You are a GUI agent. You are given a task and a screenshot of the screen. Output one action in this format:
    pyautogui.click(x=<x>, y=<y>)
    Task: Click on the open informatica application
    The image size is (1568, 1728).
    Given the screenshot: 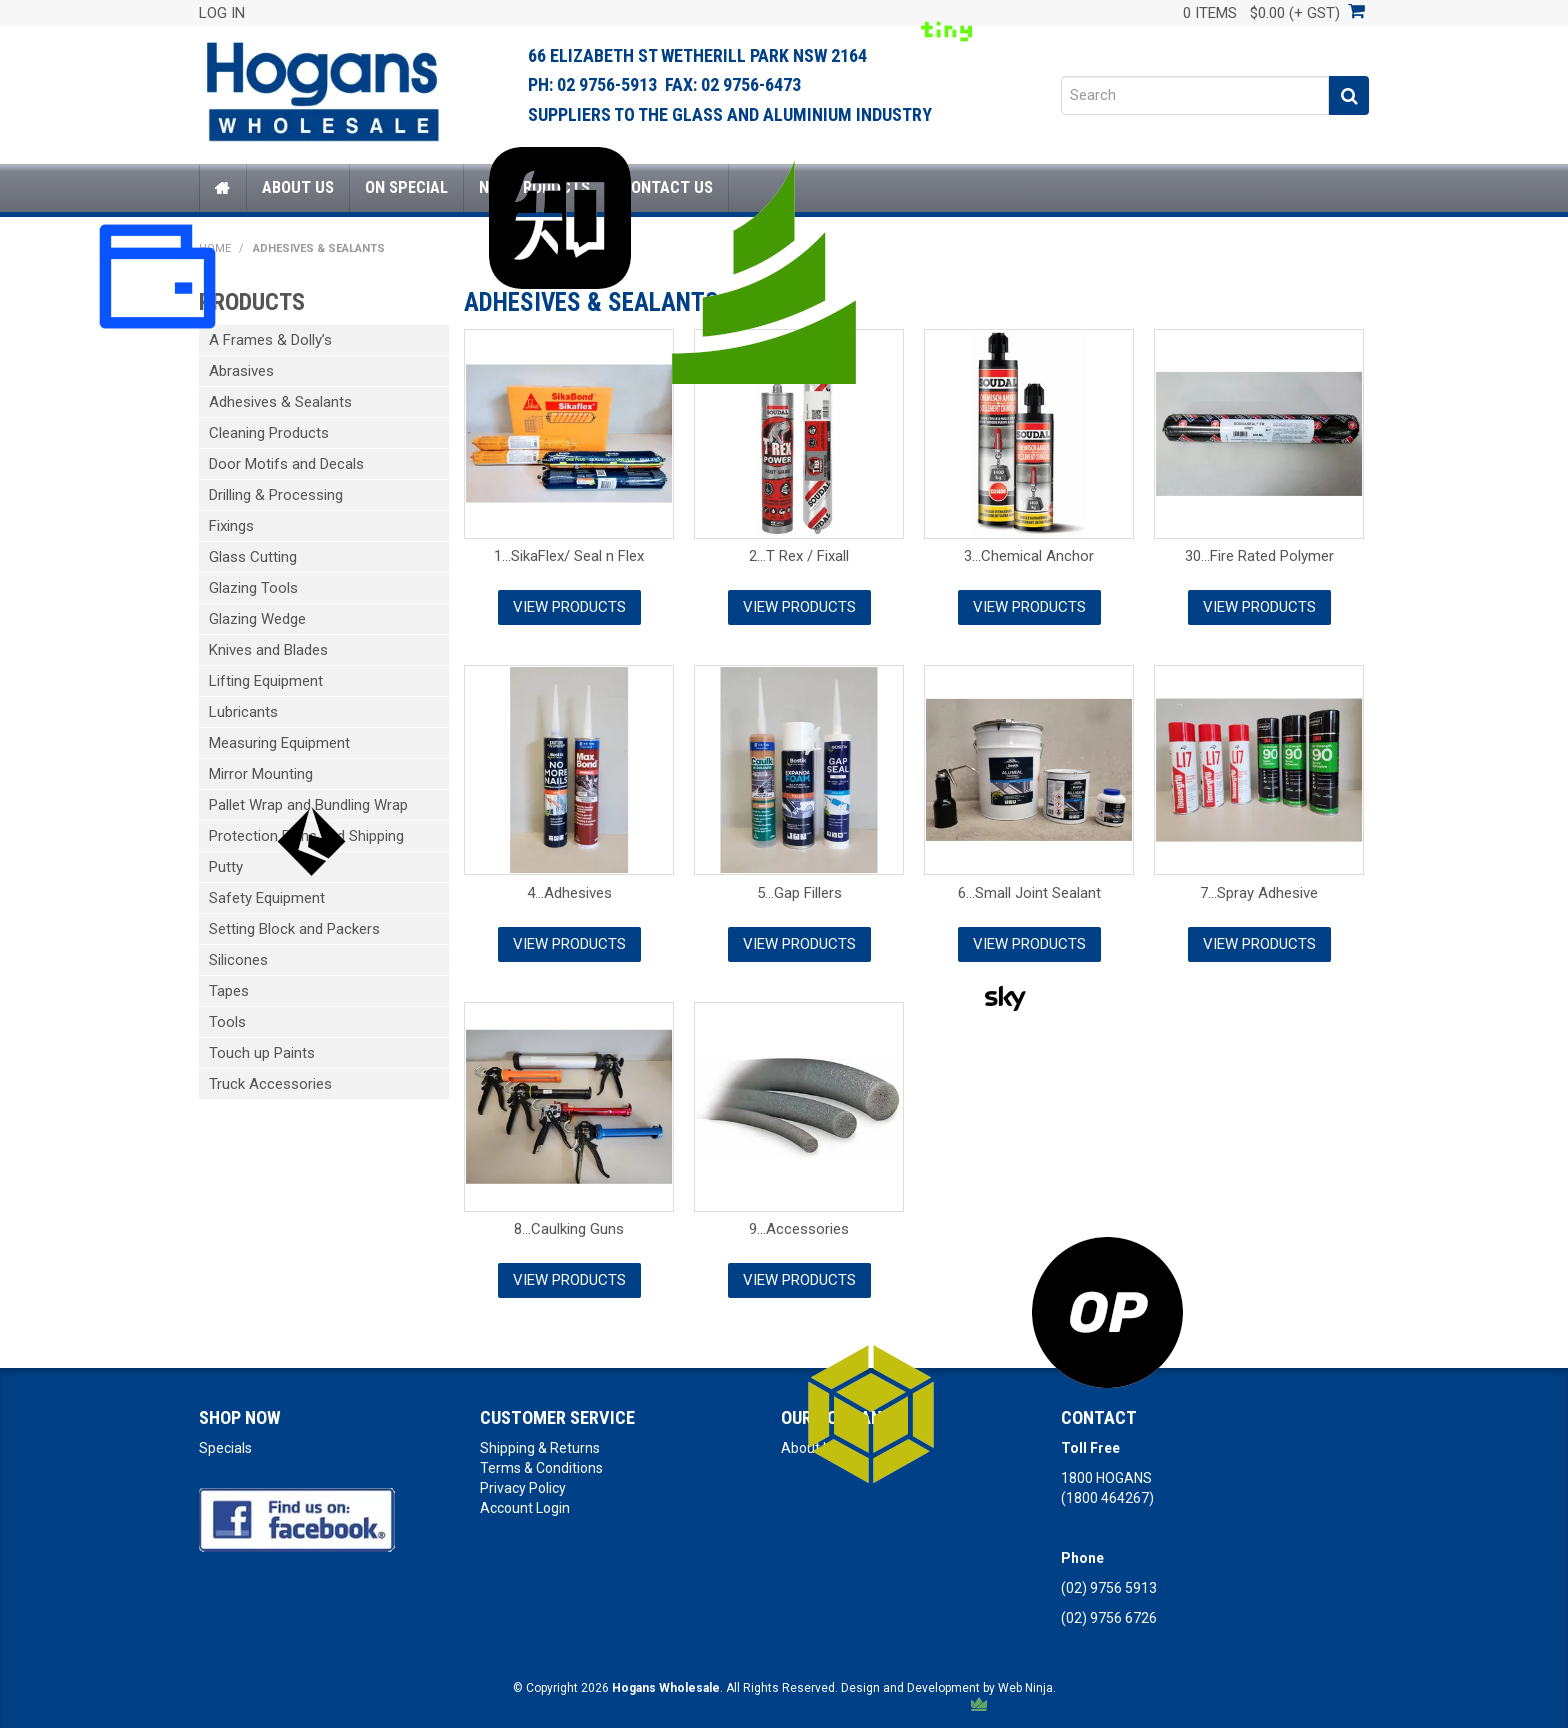 What is the action you would take?
    pyautogui.click(x=311, y=841)
    